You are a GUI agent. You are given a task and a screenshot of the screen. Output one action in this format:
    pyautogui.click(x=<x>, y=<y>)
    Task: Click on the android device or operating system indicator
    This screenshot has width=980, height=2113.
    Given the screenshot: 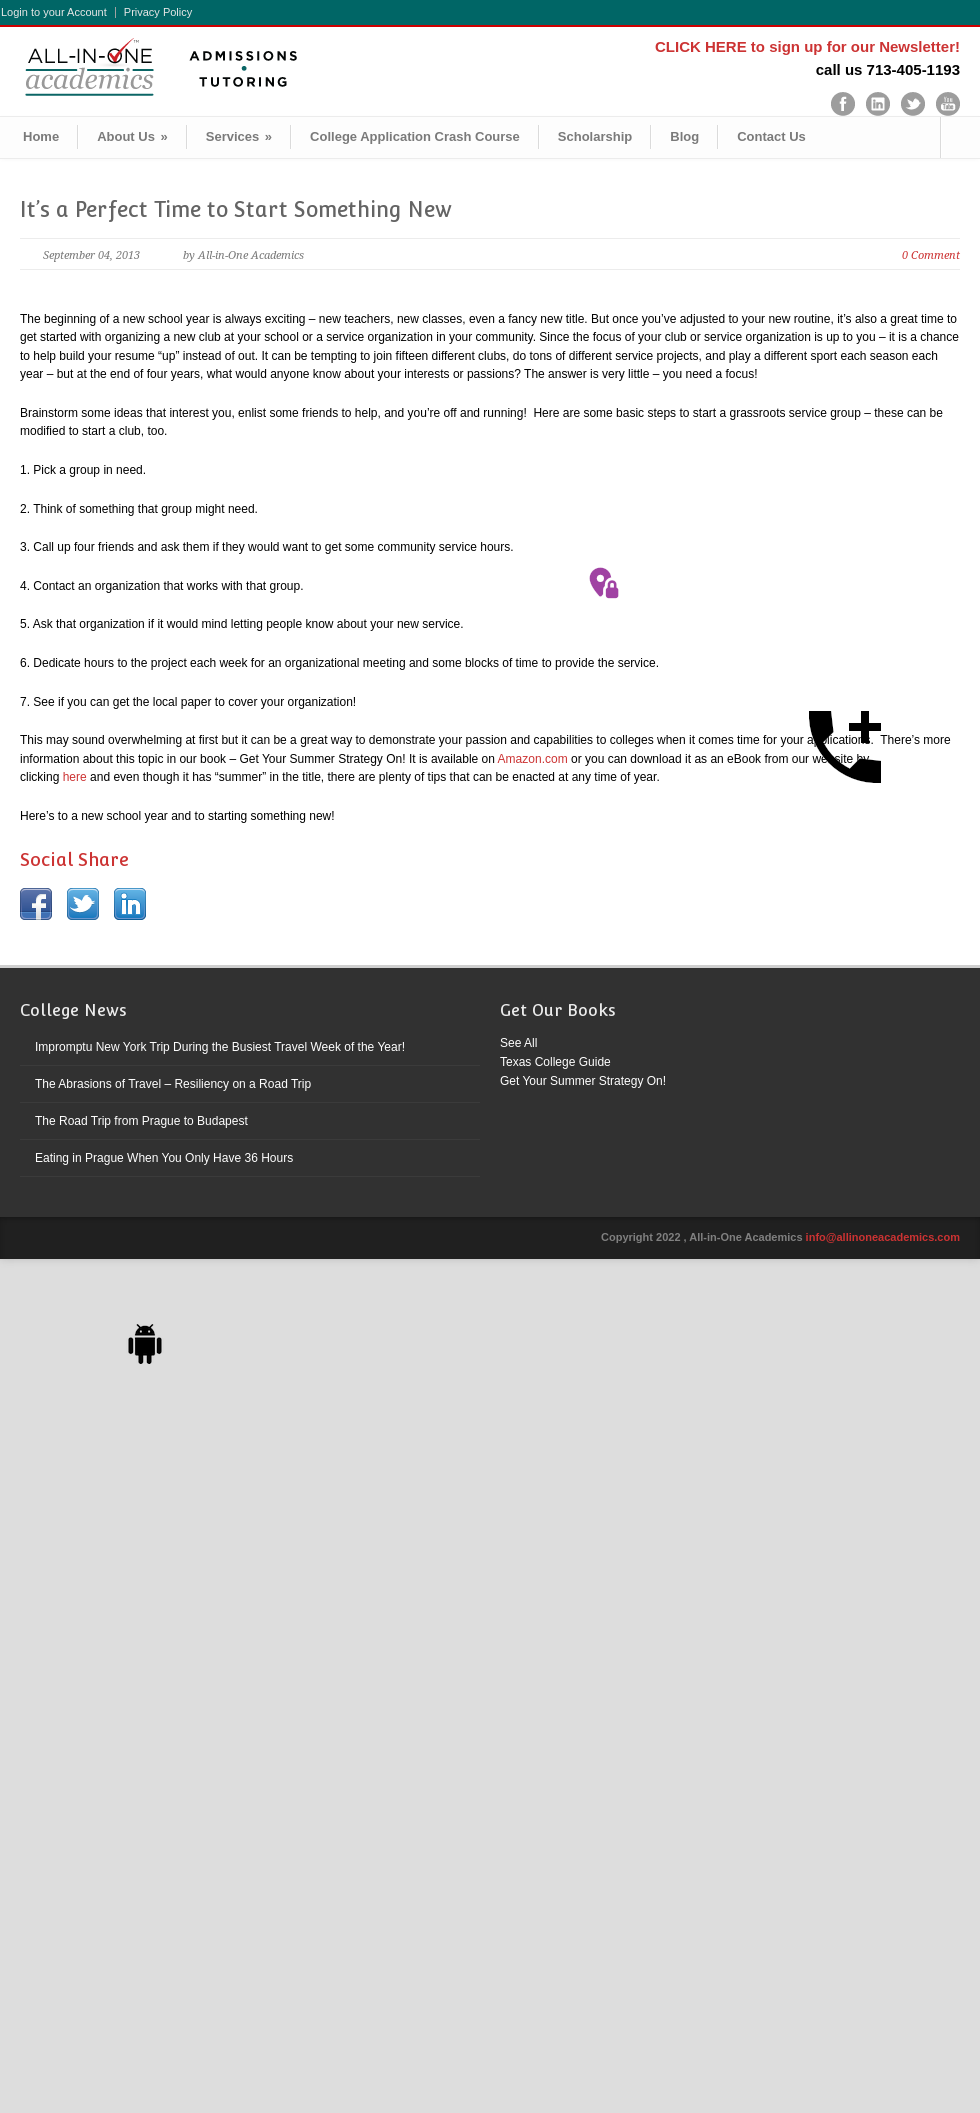 What is the action you would take?
    pyautogui.click(x=145, y=1344)
    